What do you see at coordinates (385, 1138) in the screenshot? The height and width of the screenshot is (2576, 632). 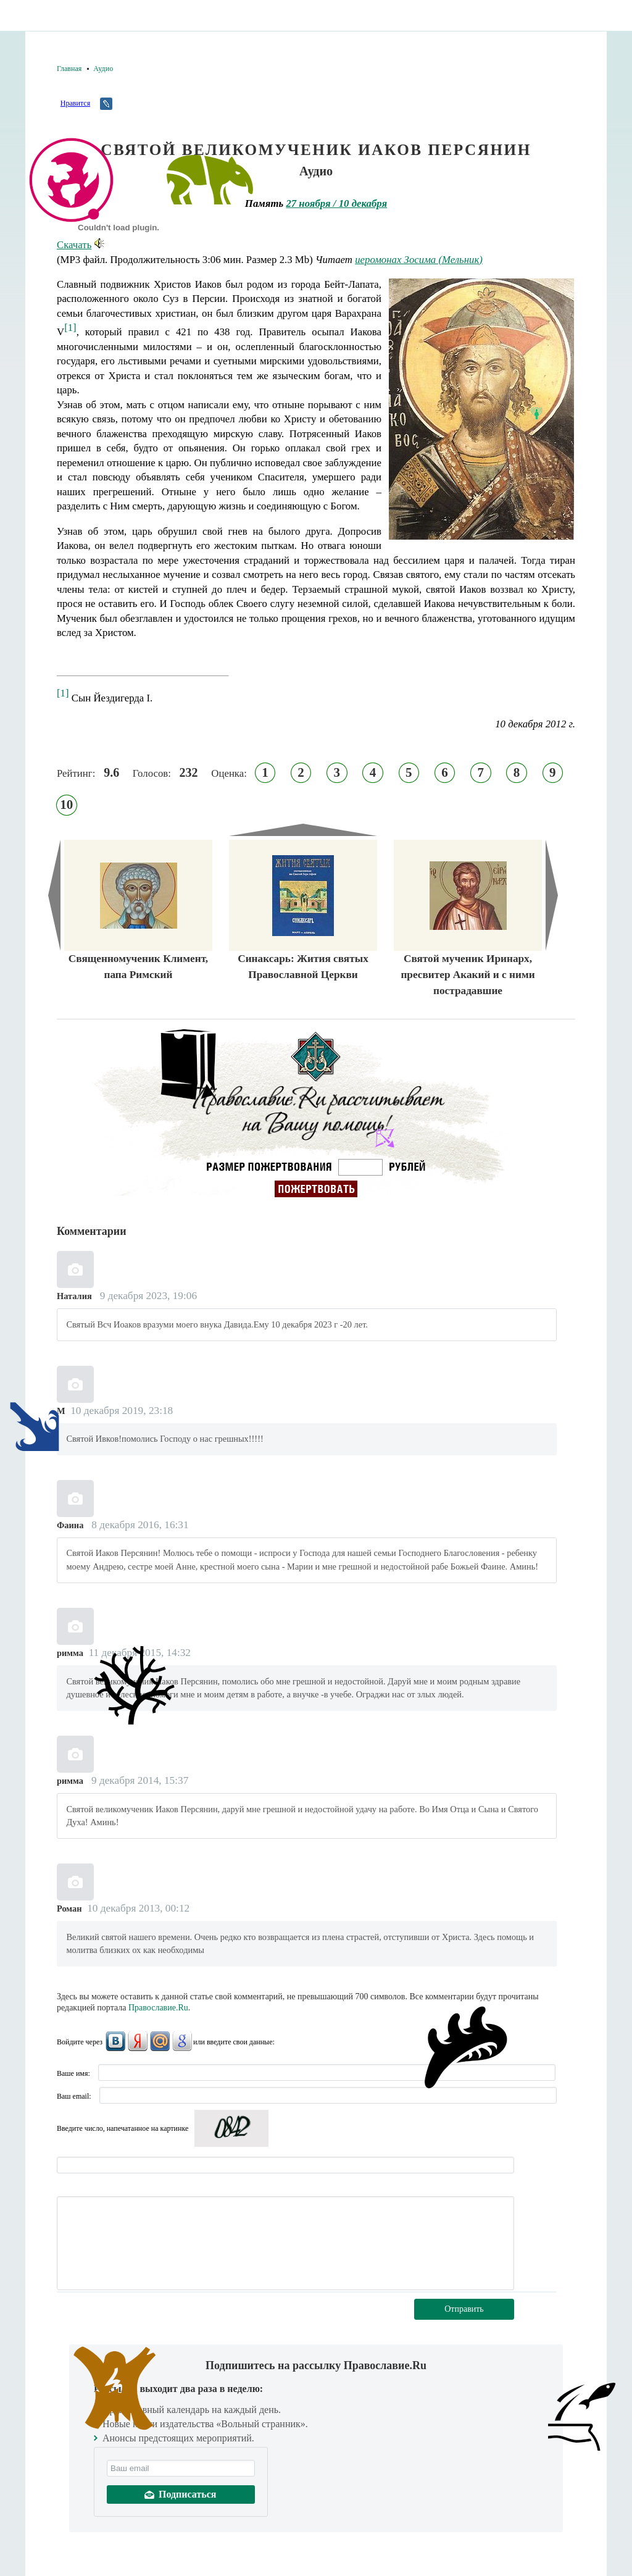 I see `equip ranged weapon` at bounding box center [385, 1138].